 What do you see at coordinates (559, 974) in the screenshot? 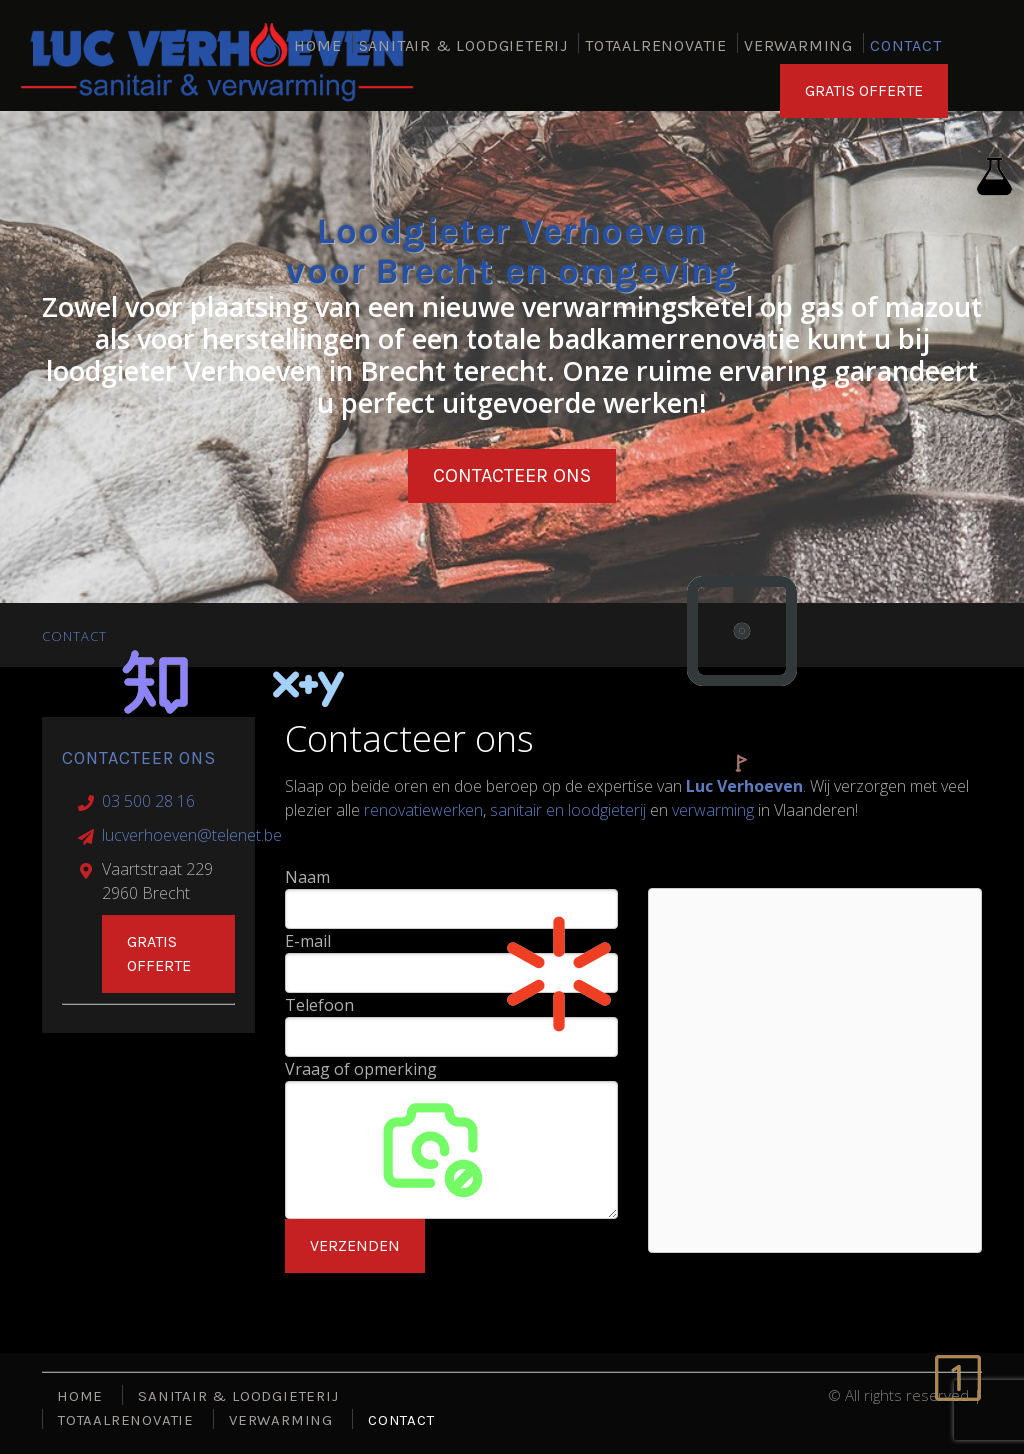
I see `walmart app or website link` at bounding box center [559, 974].